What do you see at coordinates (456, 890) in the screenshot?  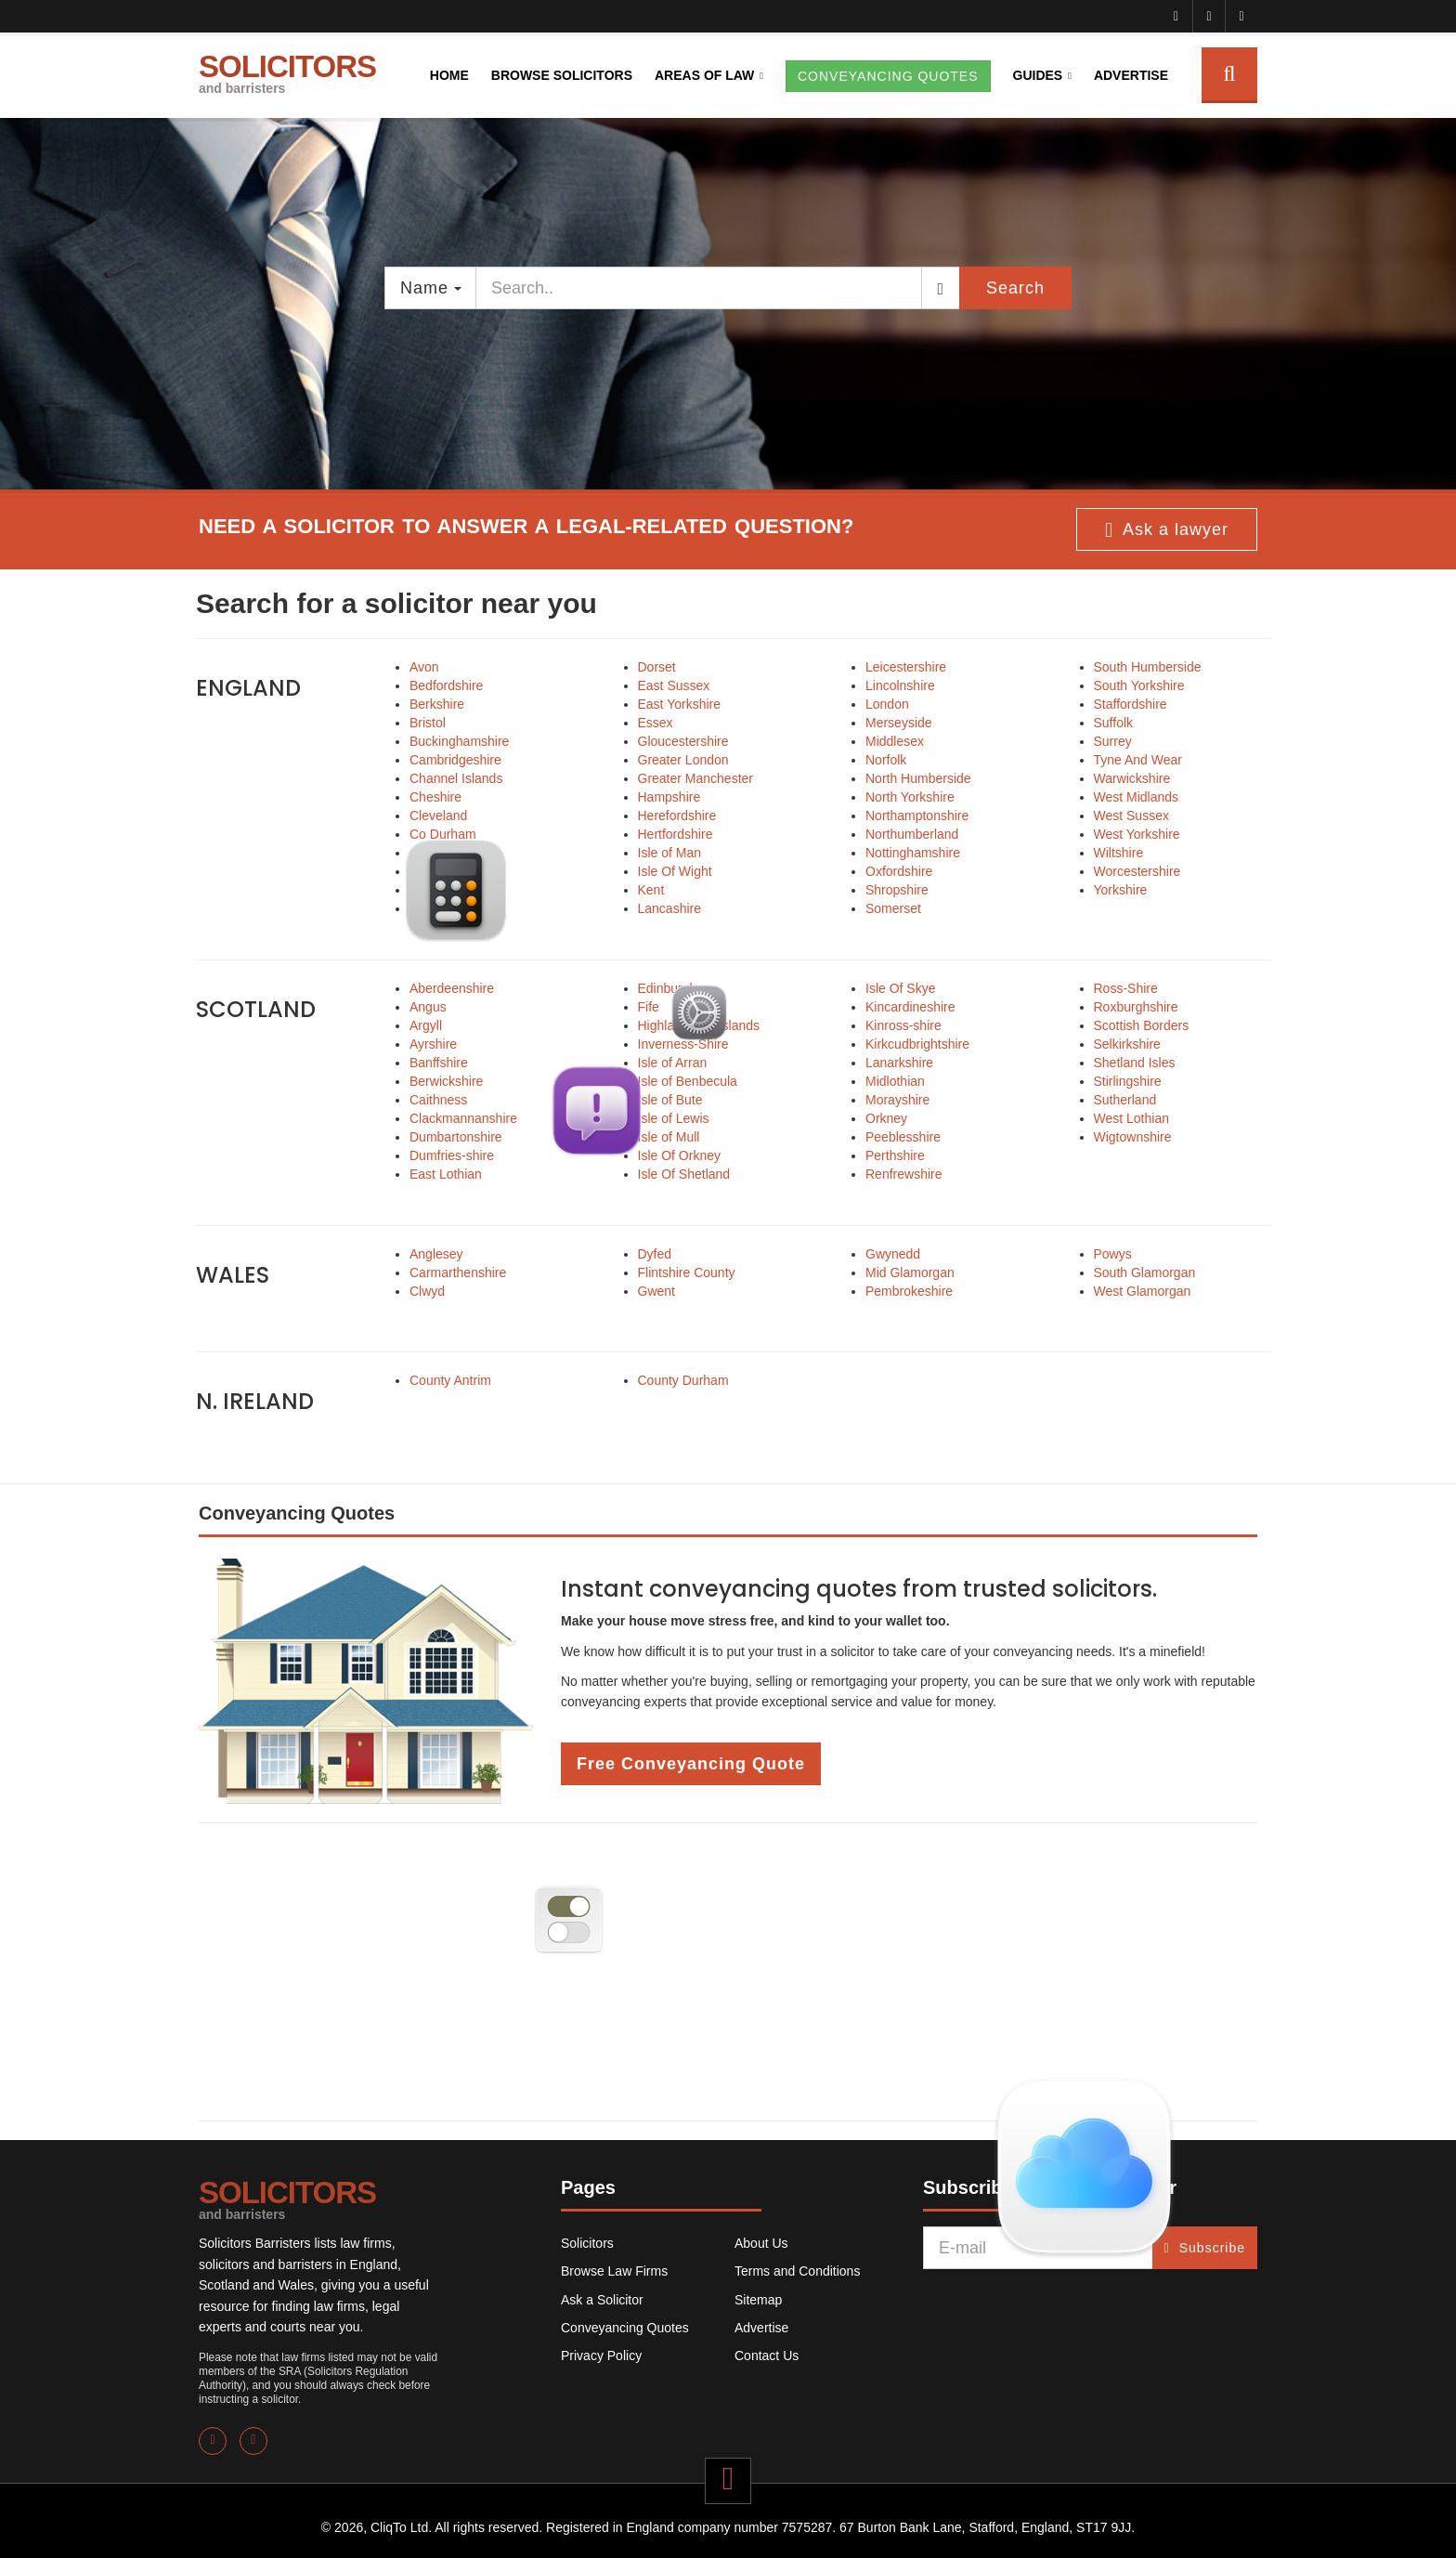 I see `open the calculator app` at bounding box center [456, 890].